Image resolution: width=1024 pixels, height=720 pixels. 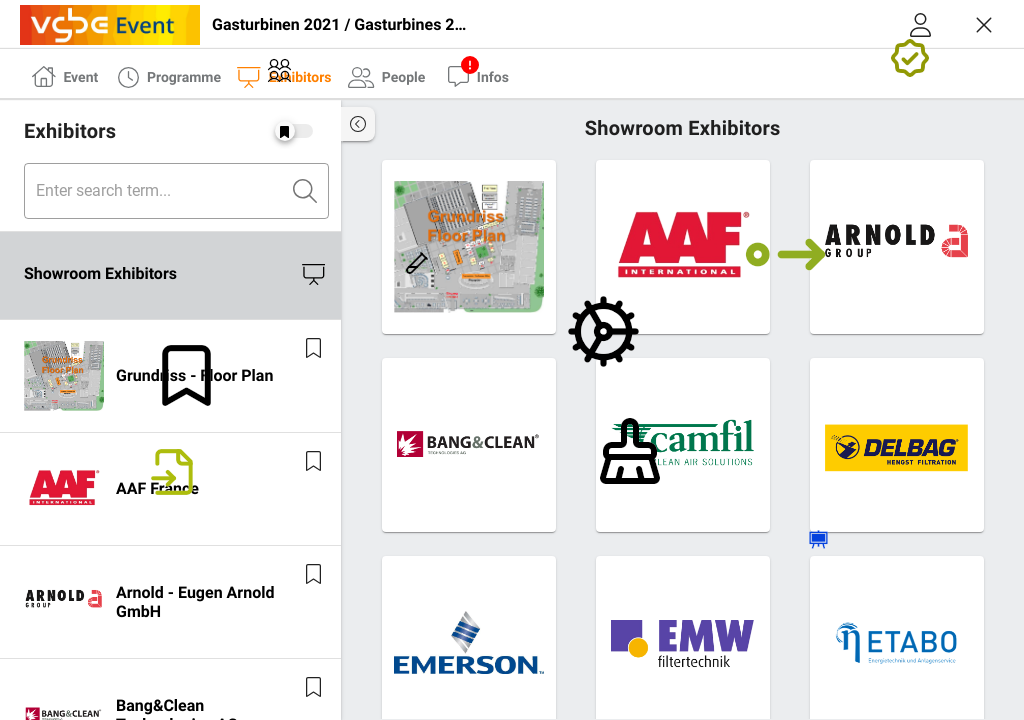 I want to click on import a file into the application, so click(x=174, y=472).